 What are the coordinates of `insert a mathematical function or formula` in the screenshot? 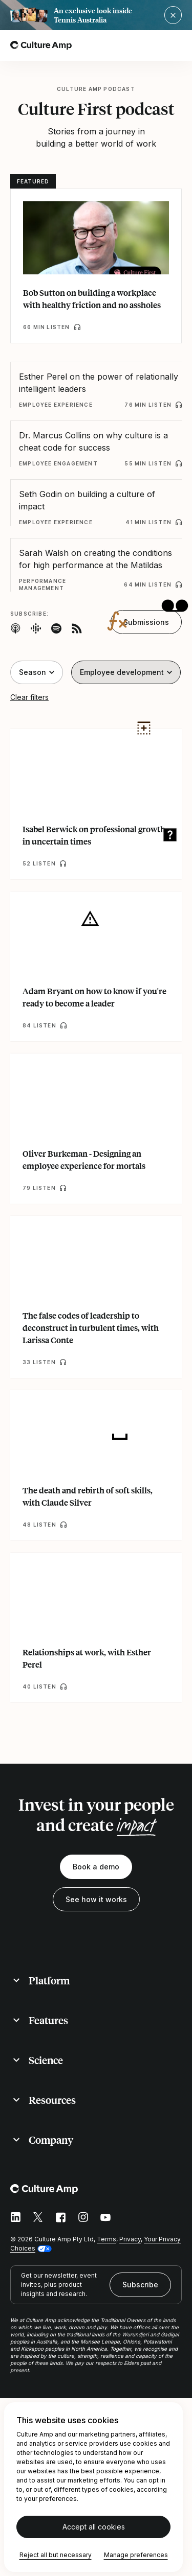 It's located at (117, 621).